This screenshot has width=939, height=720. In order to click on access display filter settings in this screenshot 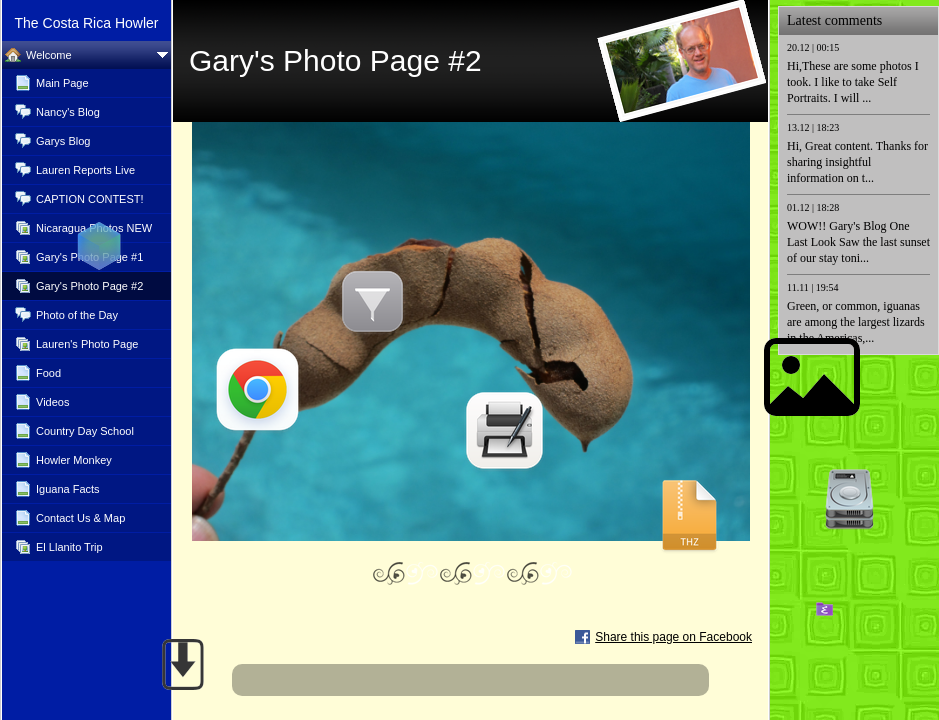, I will do `click(372, 302)`.